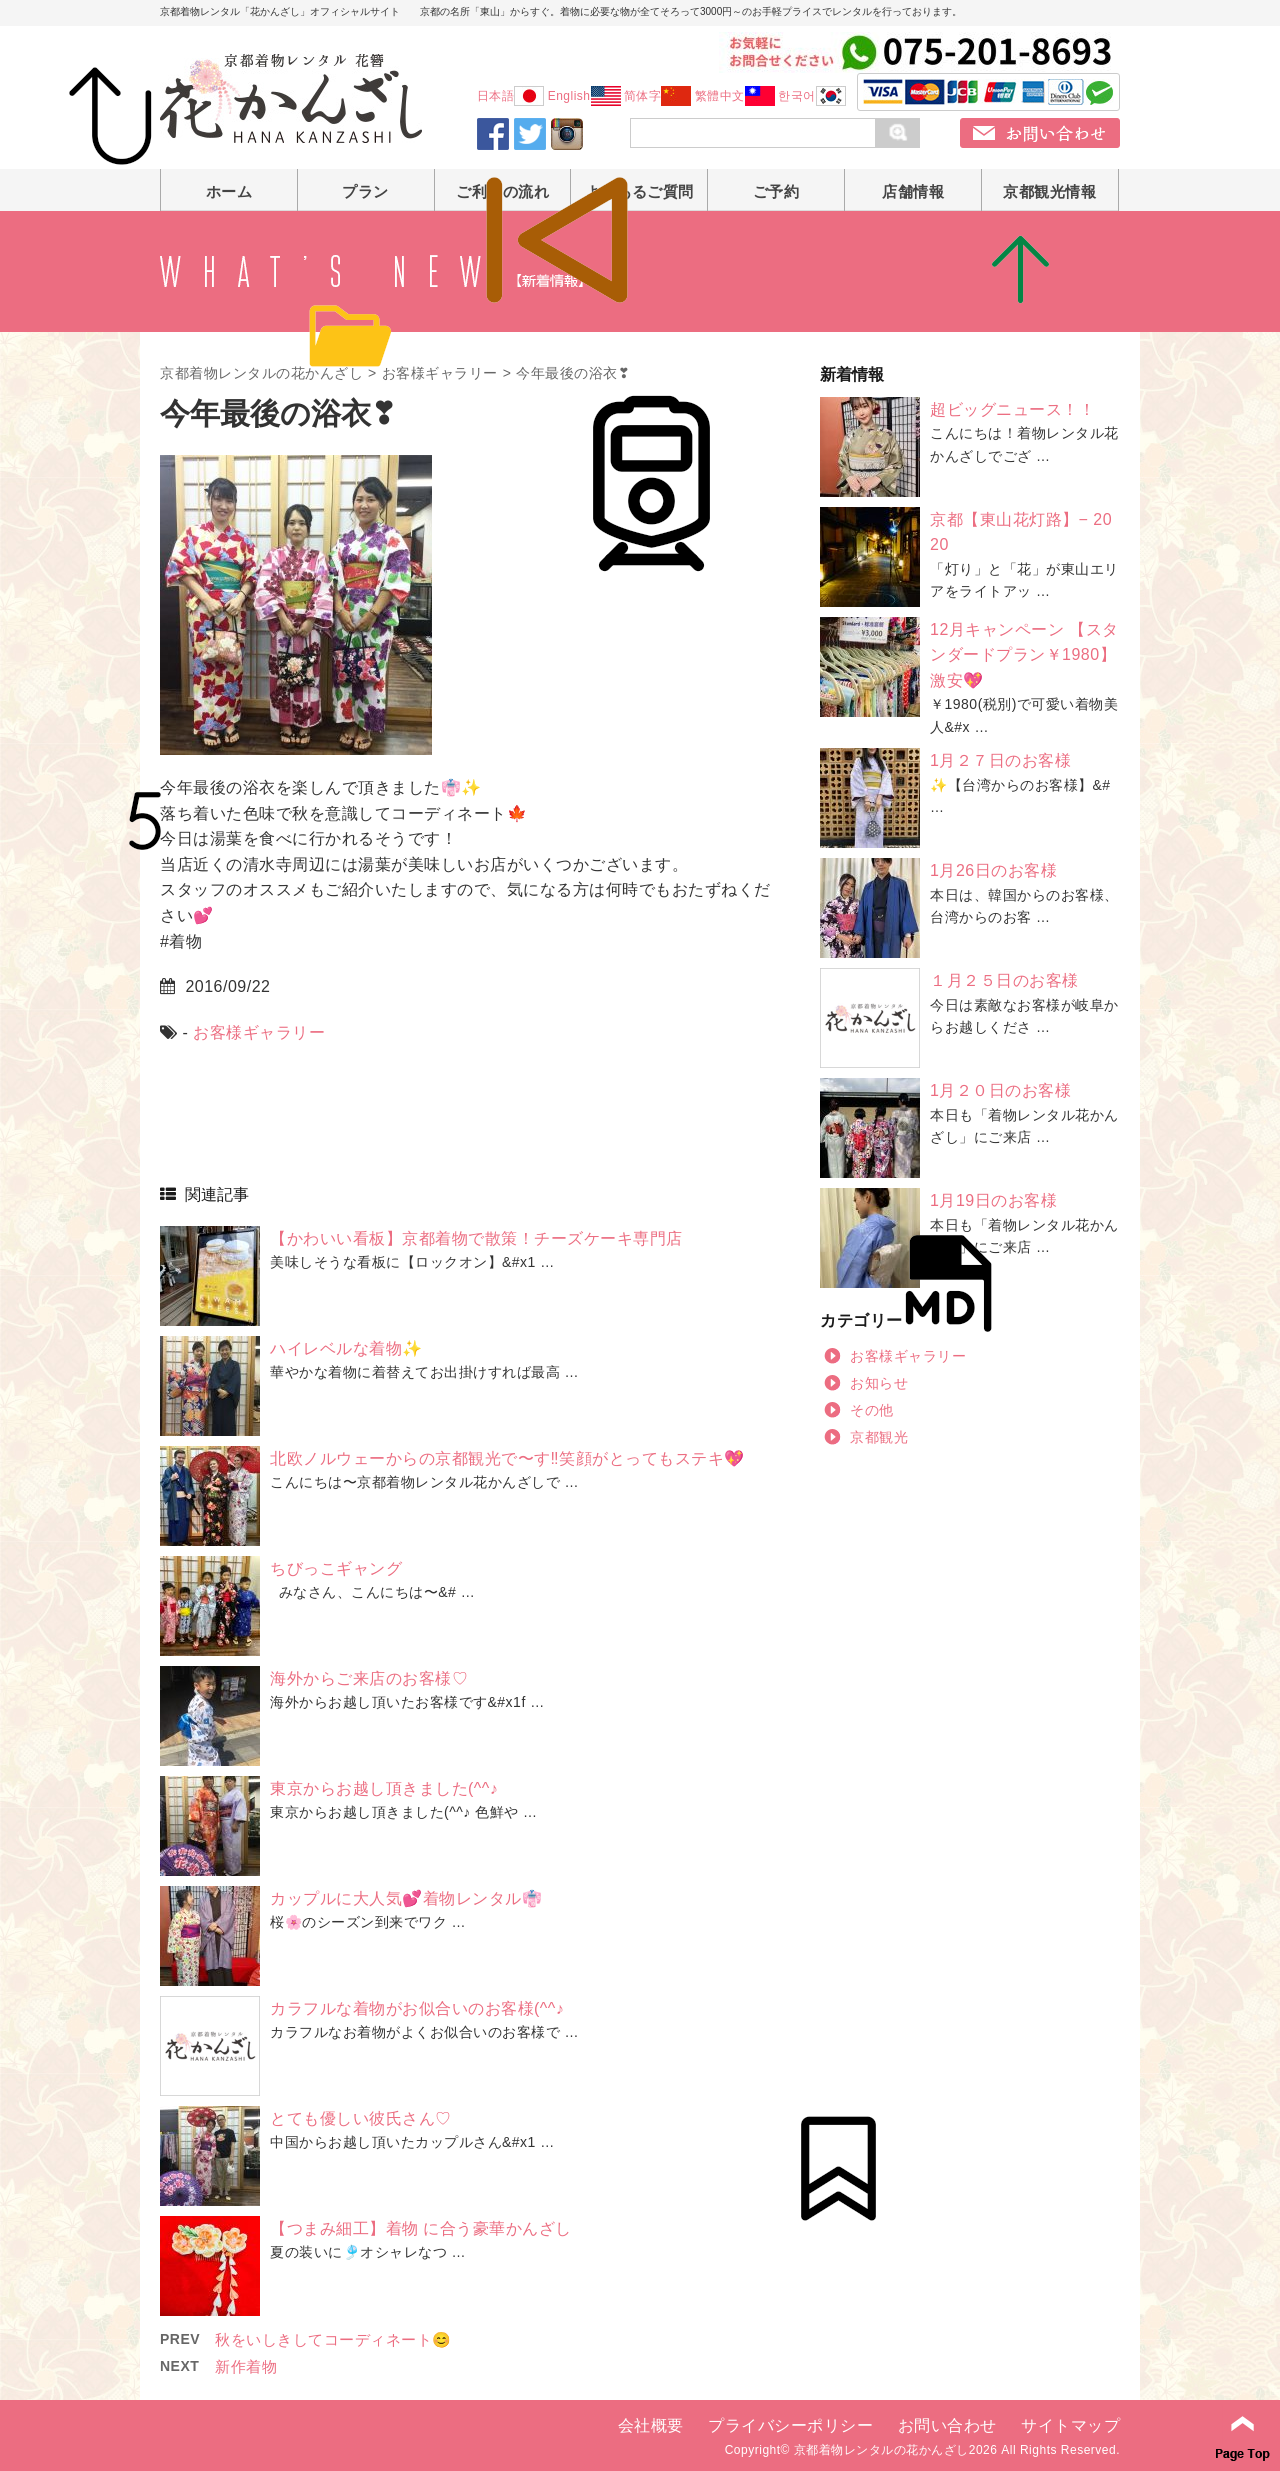 This screenshot has height=2471, width=1280. Describe the element at coordinates (347, 334) in the screenshot. I see `open folder to view contents` at that location.